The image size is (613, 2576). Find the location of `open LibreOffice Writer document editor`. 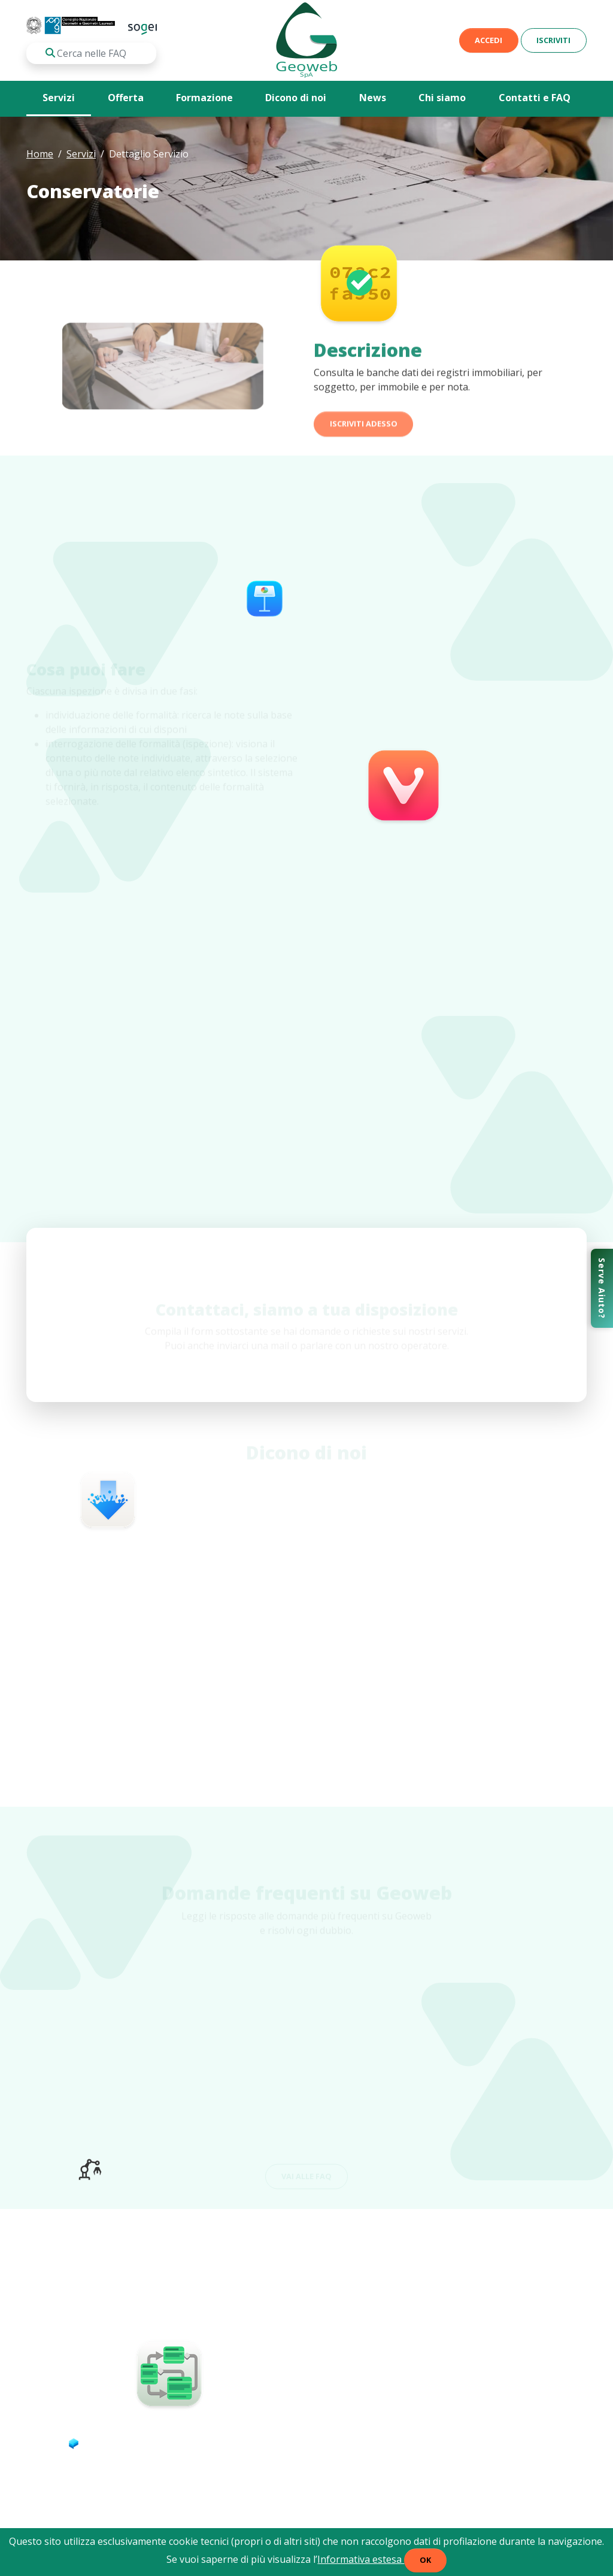

open LibreOffice Writer document editor is located at coordinates (265, 599).